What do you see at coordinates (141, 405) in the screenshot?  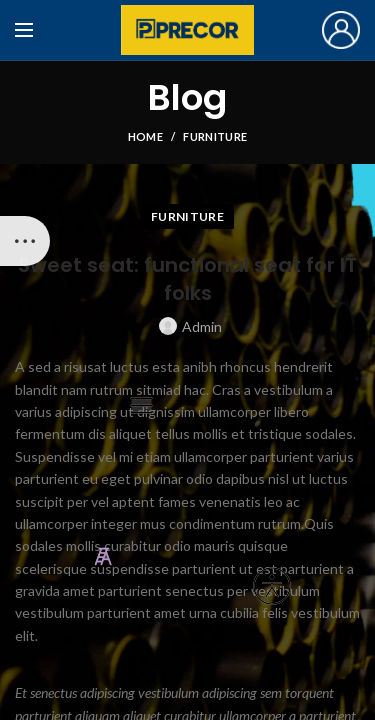 I see `view items in list format` at bounding box center [141, 405].